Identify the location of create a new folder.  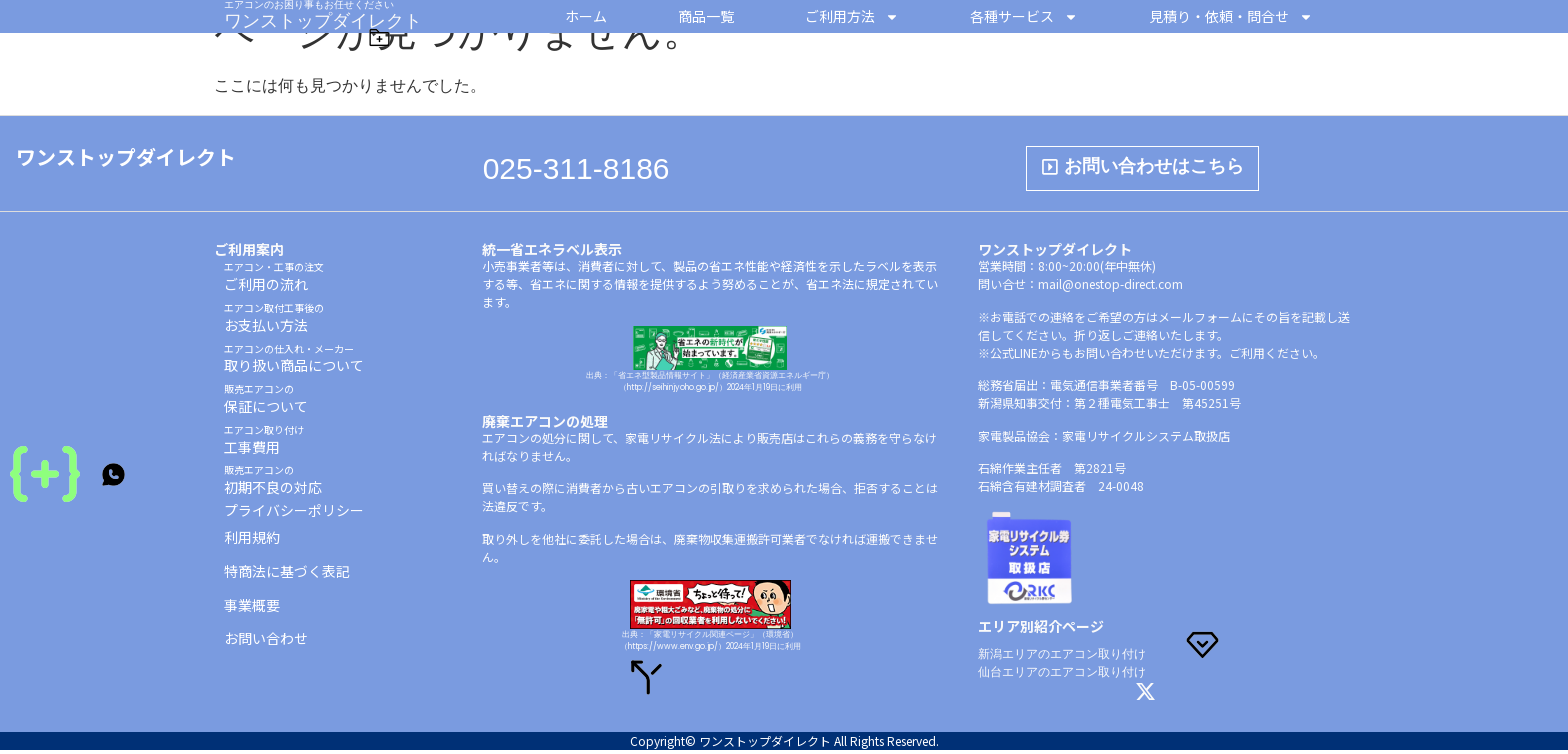
(379, 37).